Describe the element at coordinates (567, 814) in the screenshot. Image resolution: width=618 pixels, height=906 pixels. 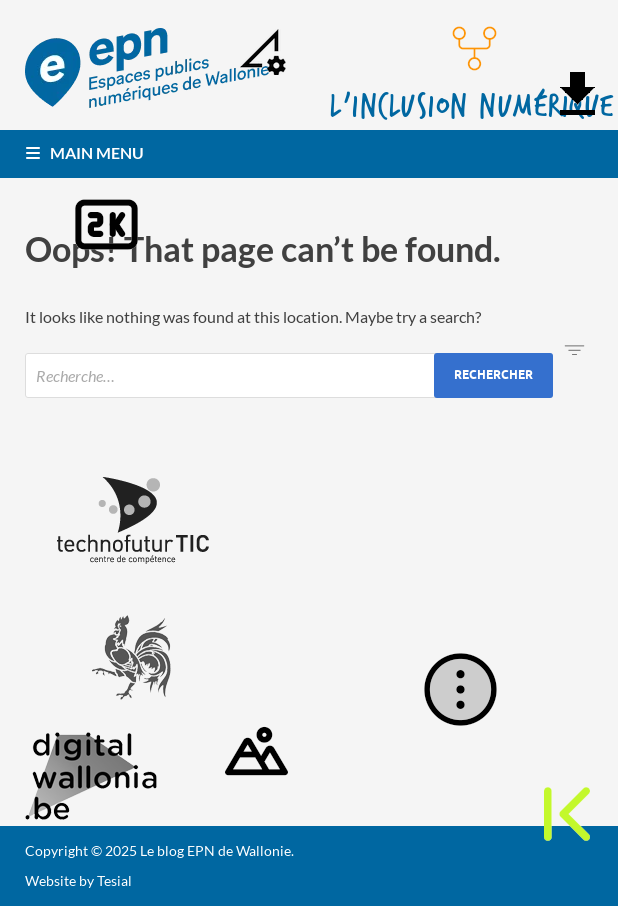
I see `skip to the beginning` at that location.